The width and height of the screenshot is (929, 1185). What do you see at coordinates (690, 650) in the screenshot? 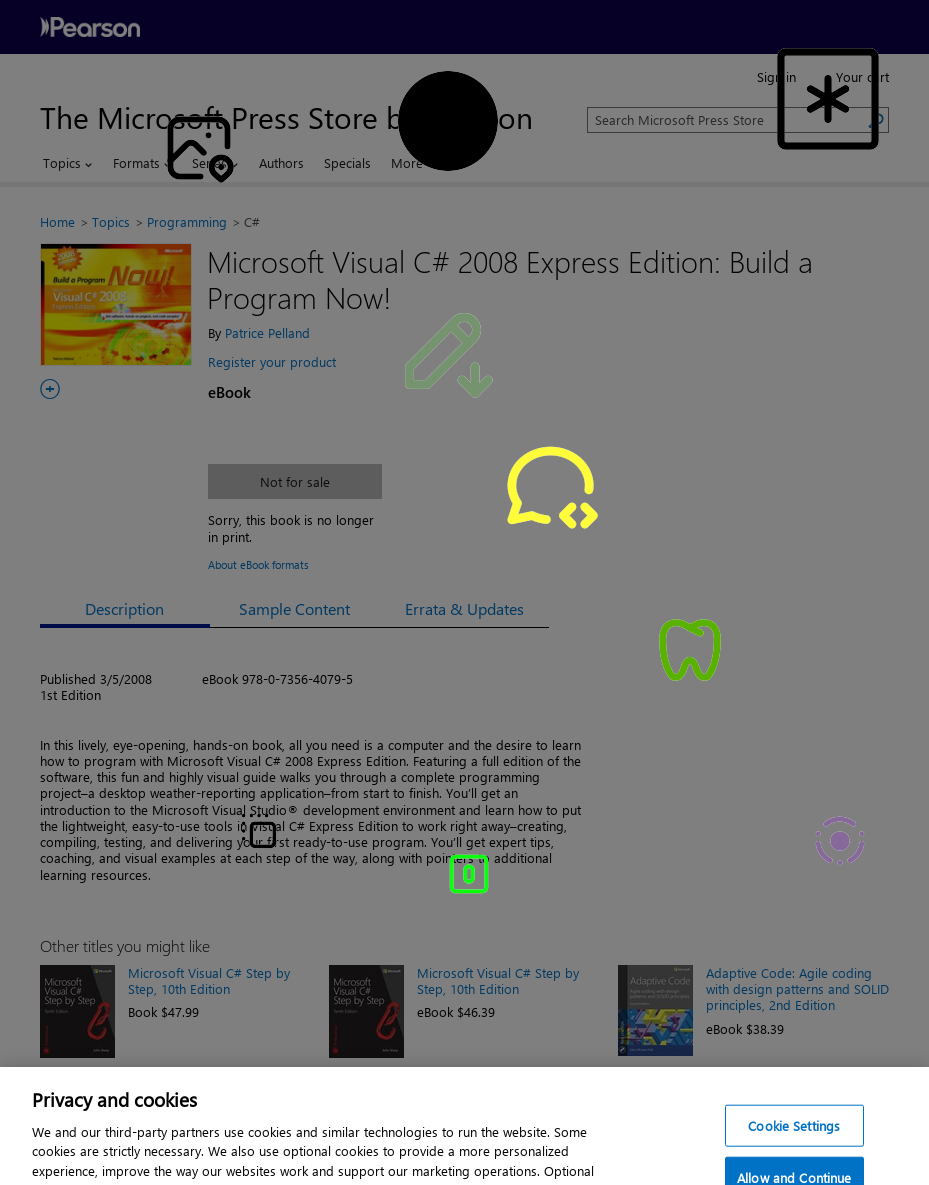
I see `access dental health information` at bounding box center [690, 650].